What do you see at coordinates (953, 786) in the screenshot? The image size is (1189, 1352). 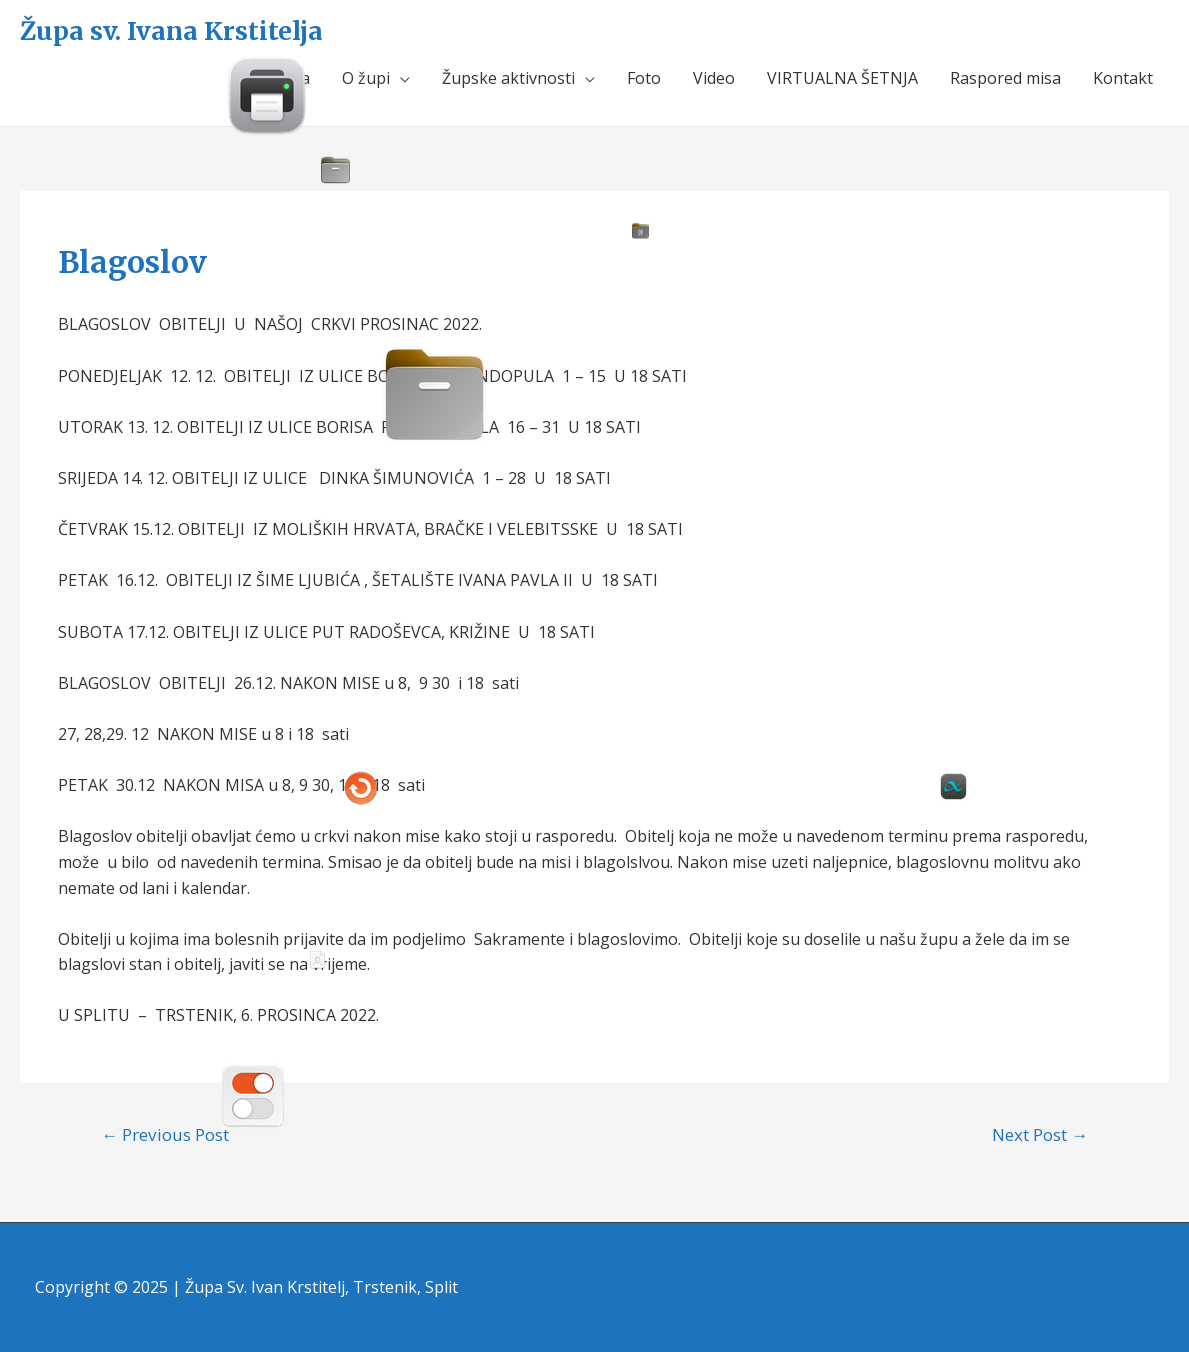 I see `open albert app launcher` at bounding box center [953, 786].